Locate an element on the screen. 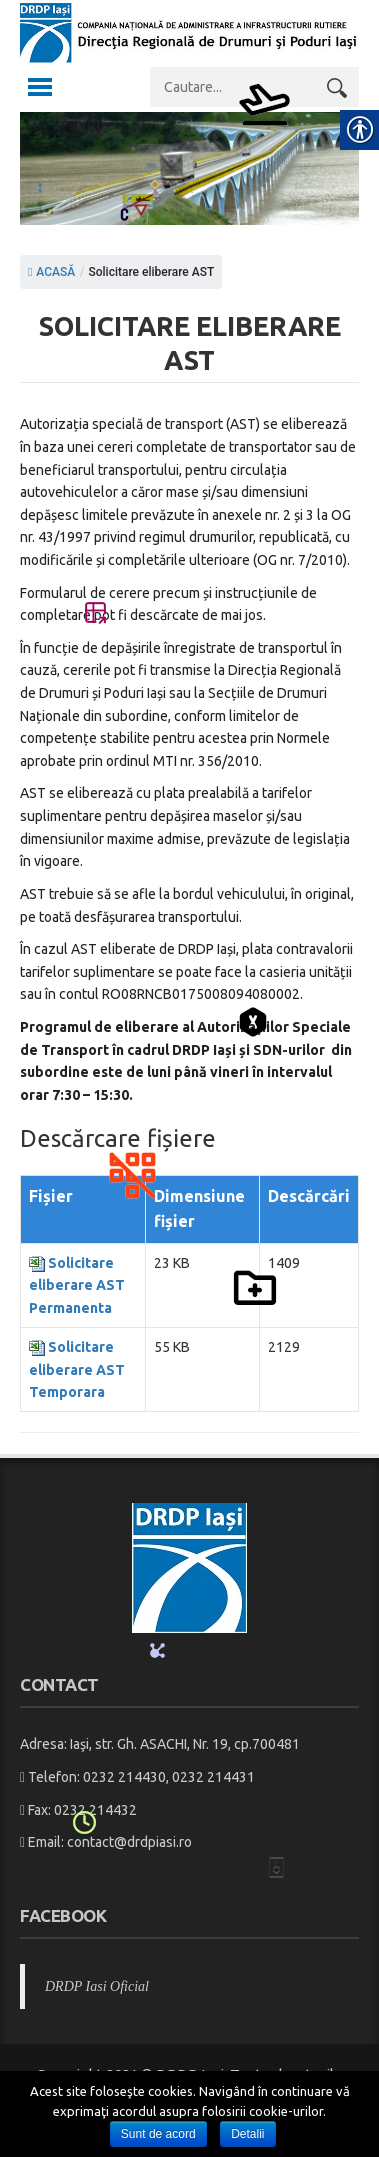 This screenshot has width=379, height=2157. close or cancel action is located at coordinates (253, 1022).